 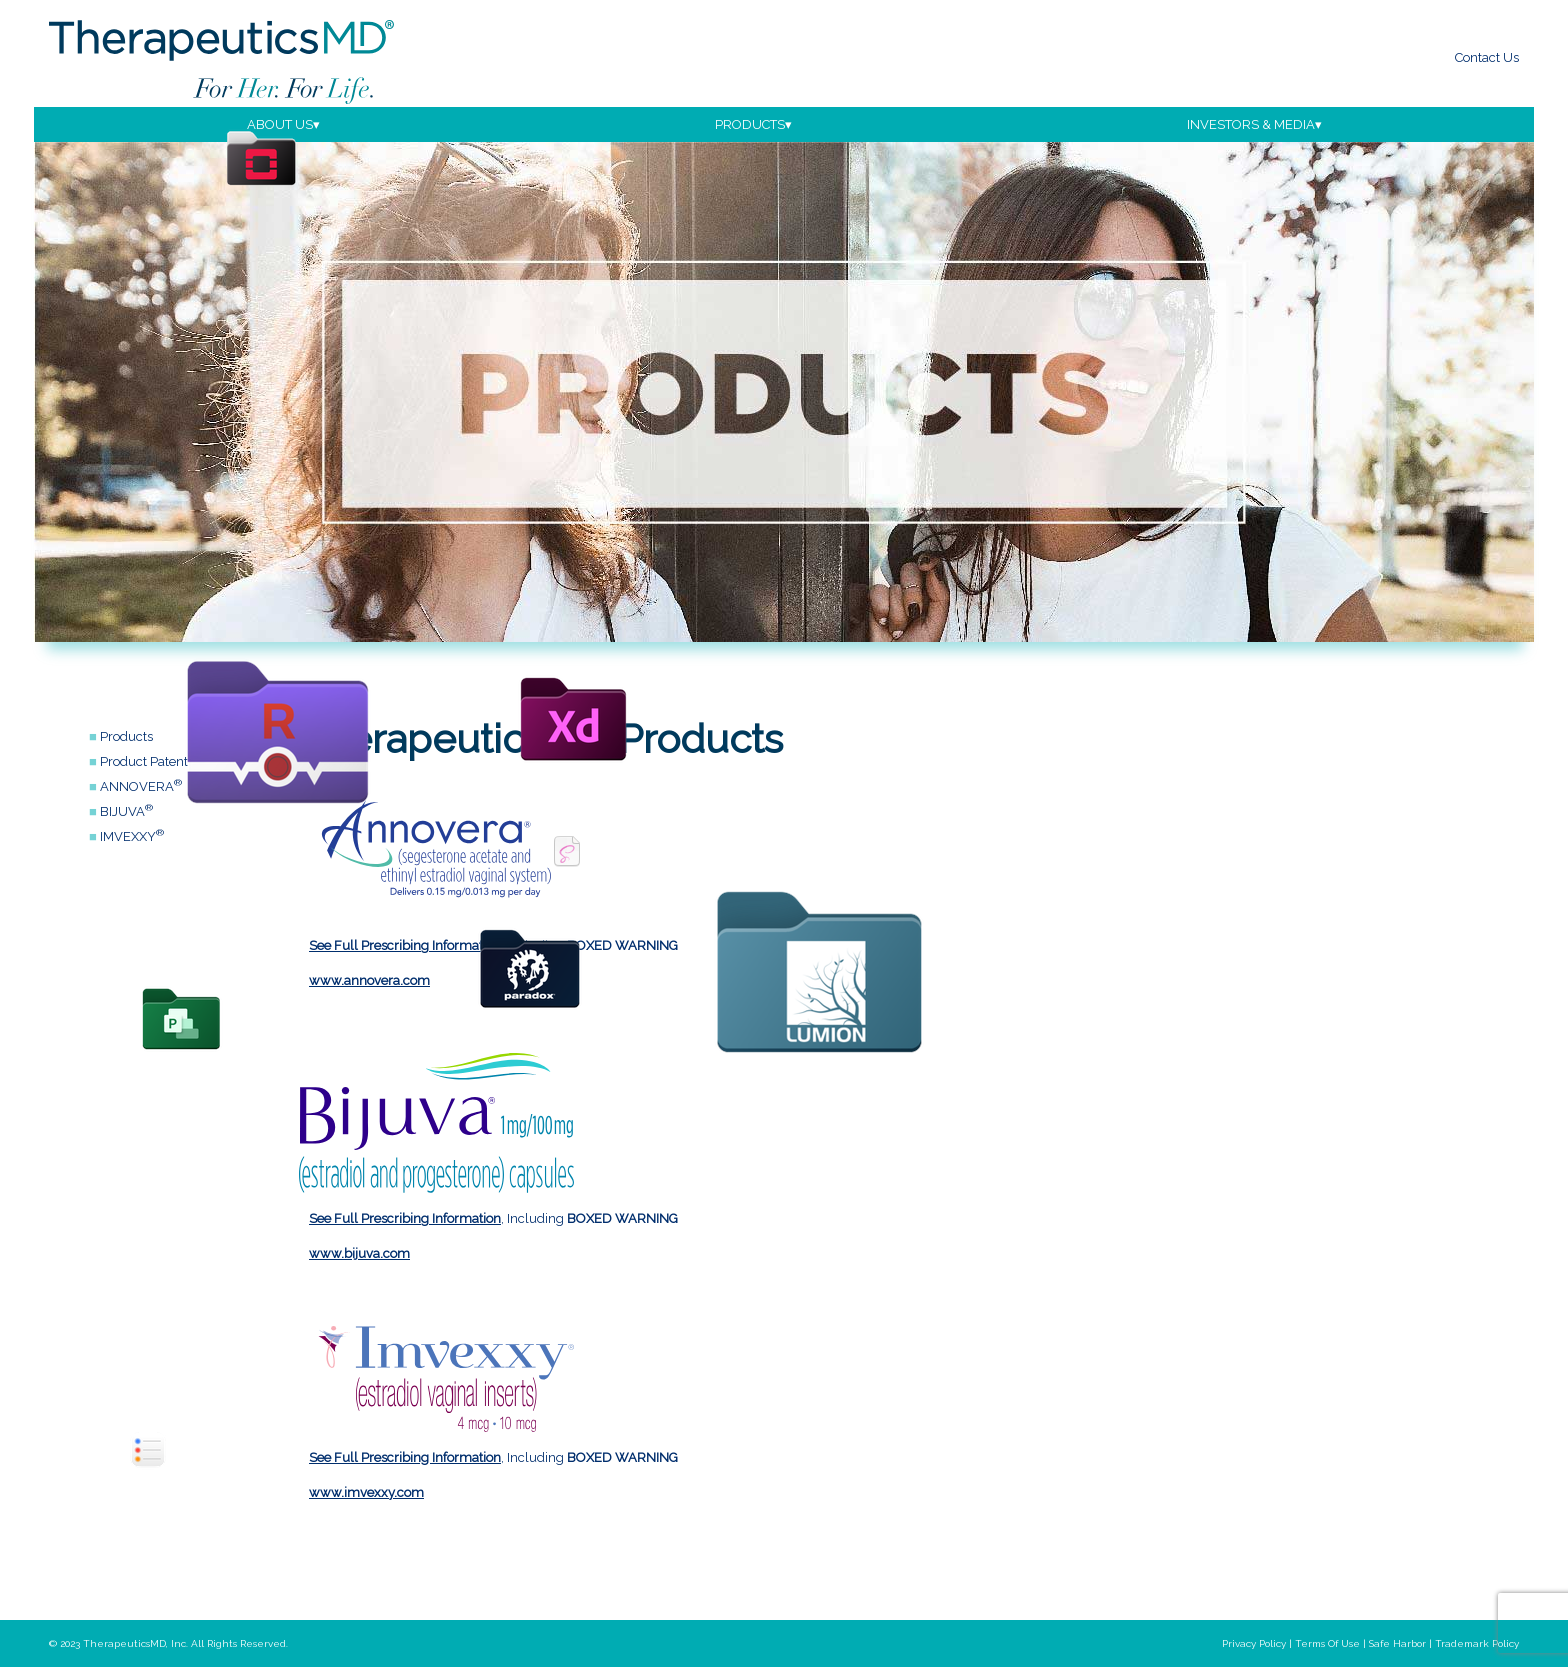 What do you see at coordinates (818, 977) in the screenshot?
I see `open lumion project files folder` at bounding box center [818, 977].